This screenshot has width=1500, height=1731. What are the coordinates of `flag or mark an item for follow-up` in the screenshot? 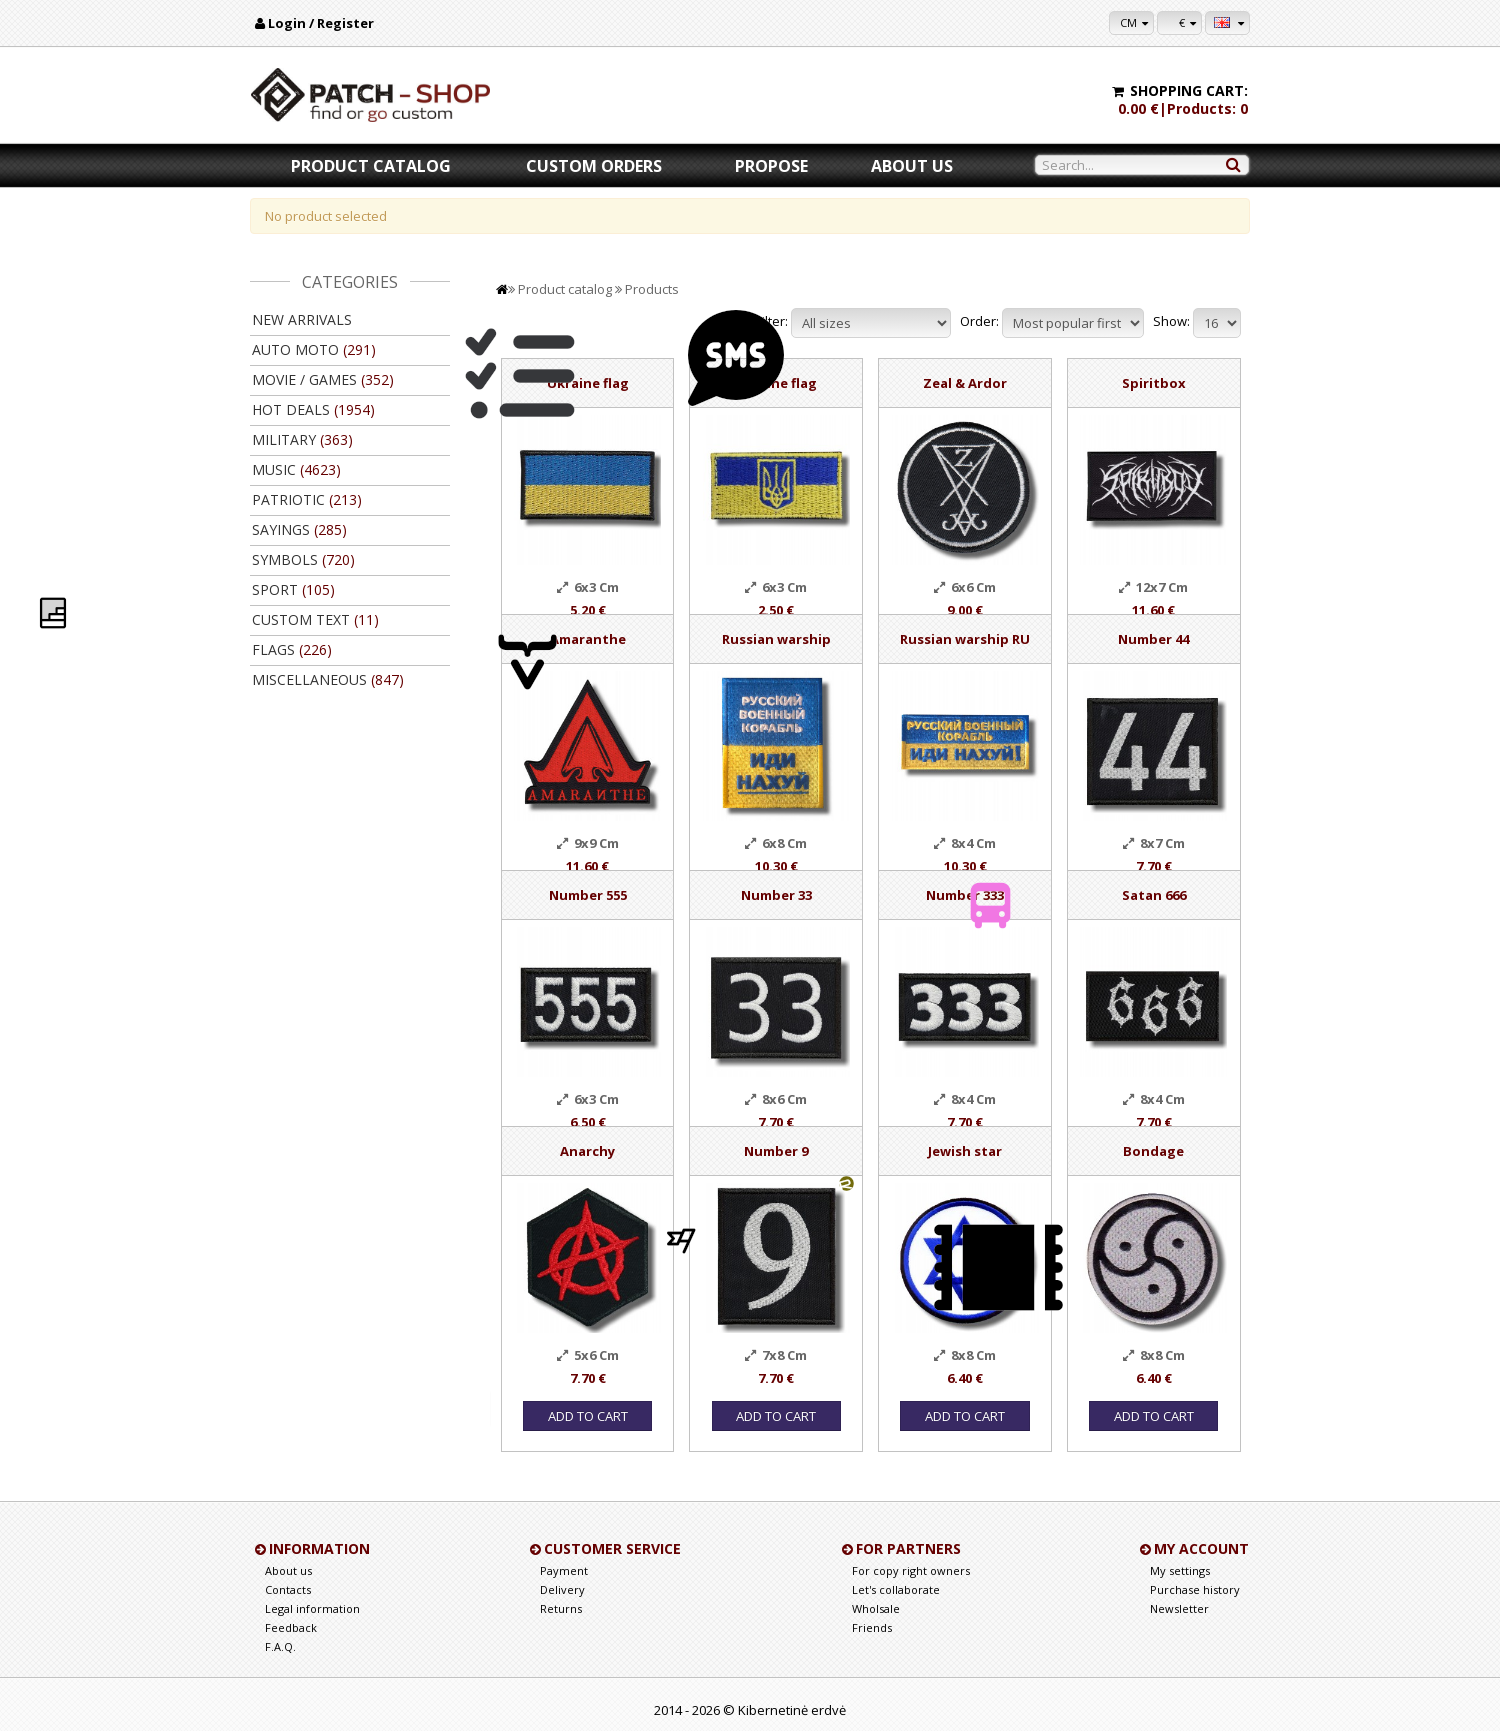 It's located at (681, 1240).